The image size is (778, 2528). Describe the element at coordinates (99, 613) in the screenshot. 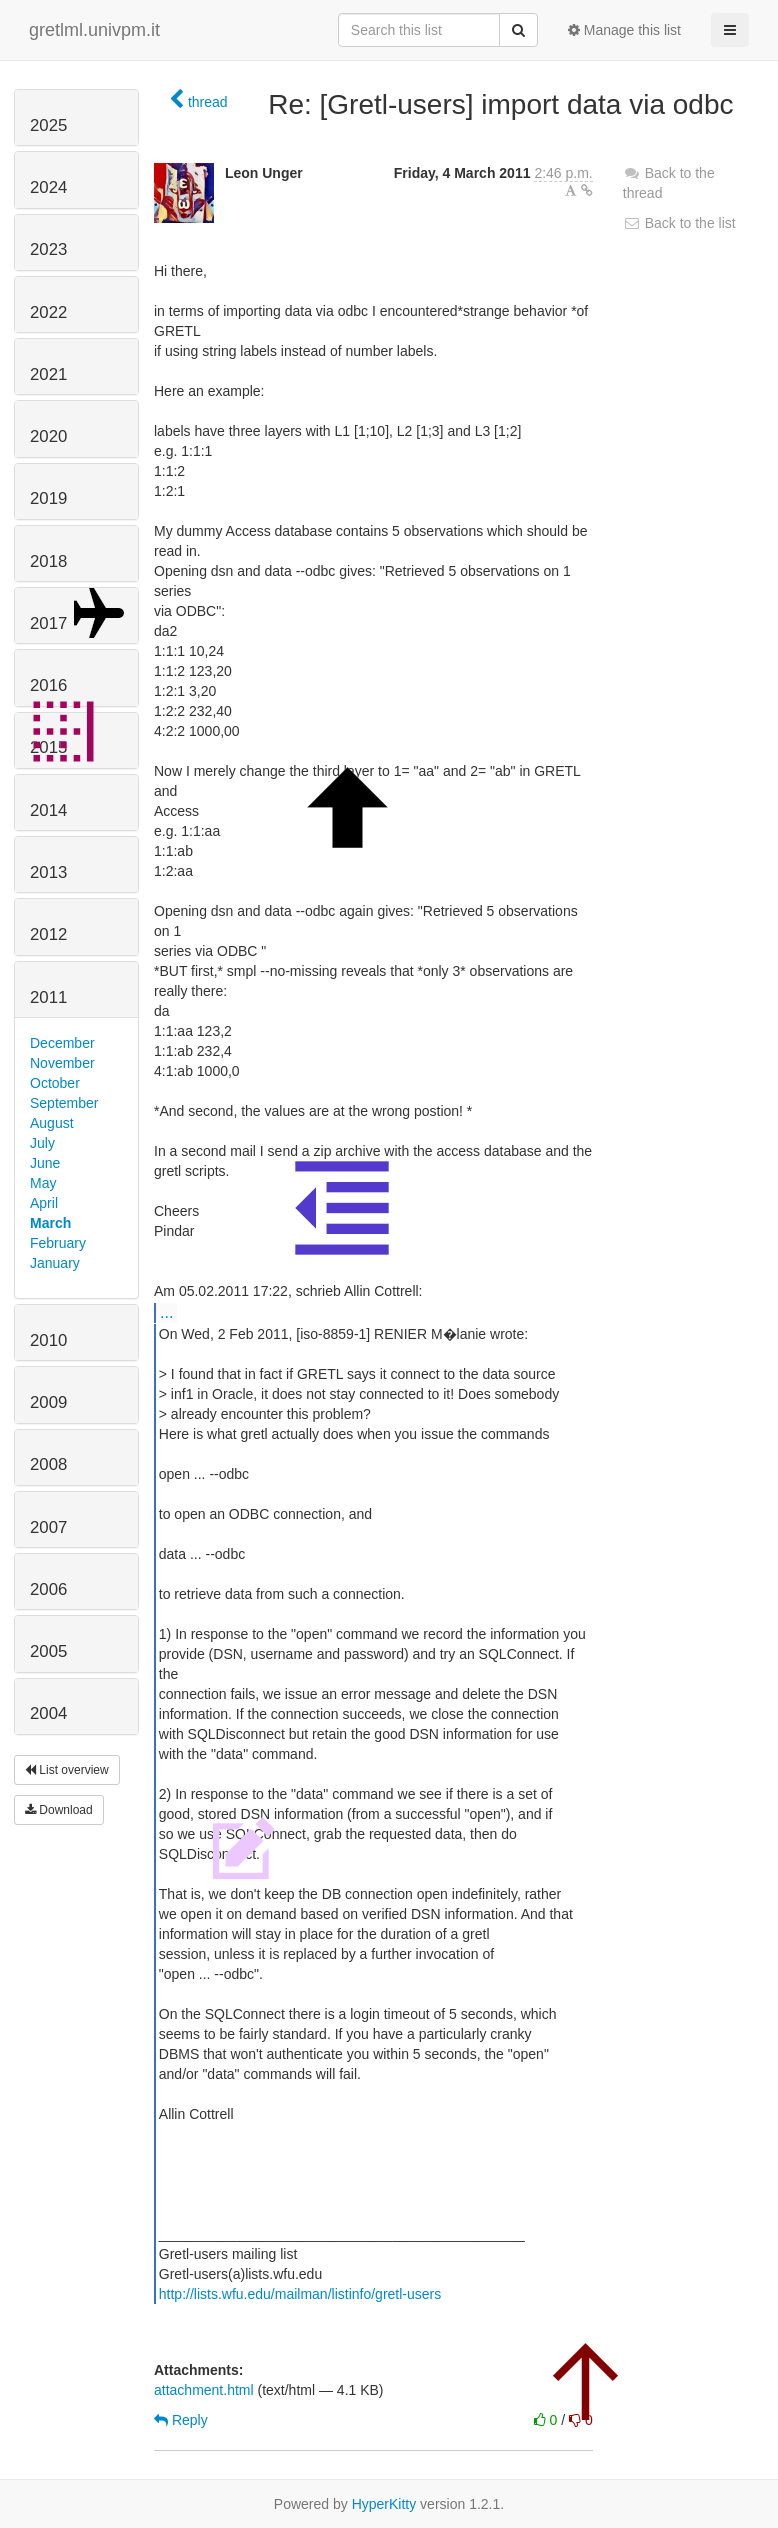

I see `enable airplane mode` at that location.